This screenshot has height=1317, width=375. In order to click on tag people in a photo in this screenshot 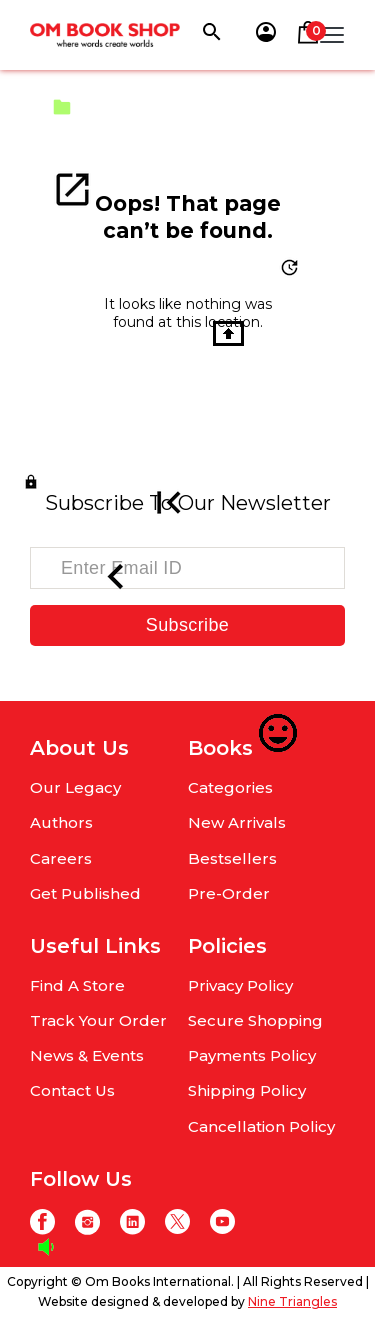, I will do `click(278, 733)`.